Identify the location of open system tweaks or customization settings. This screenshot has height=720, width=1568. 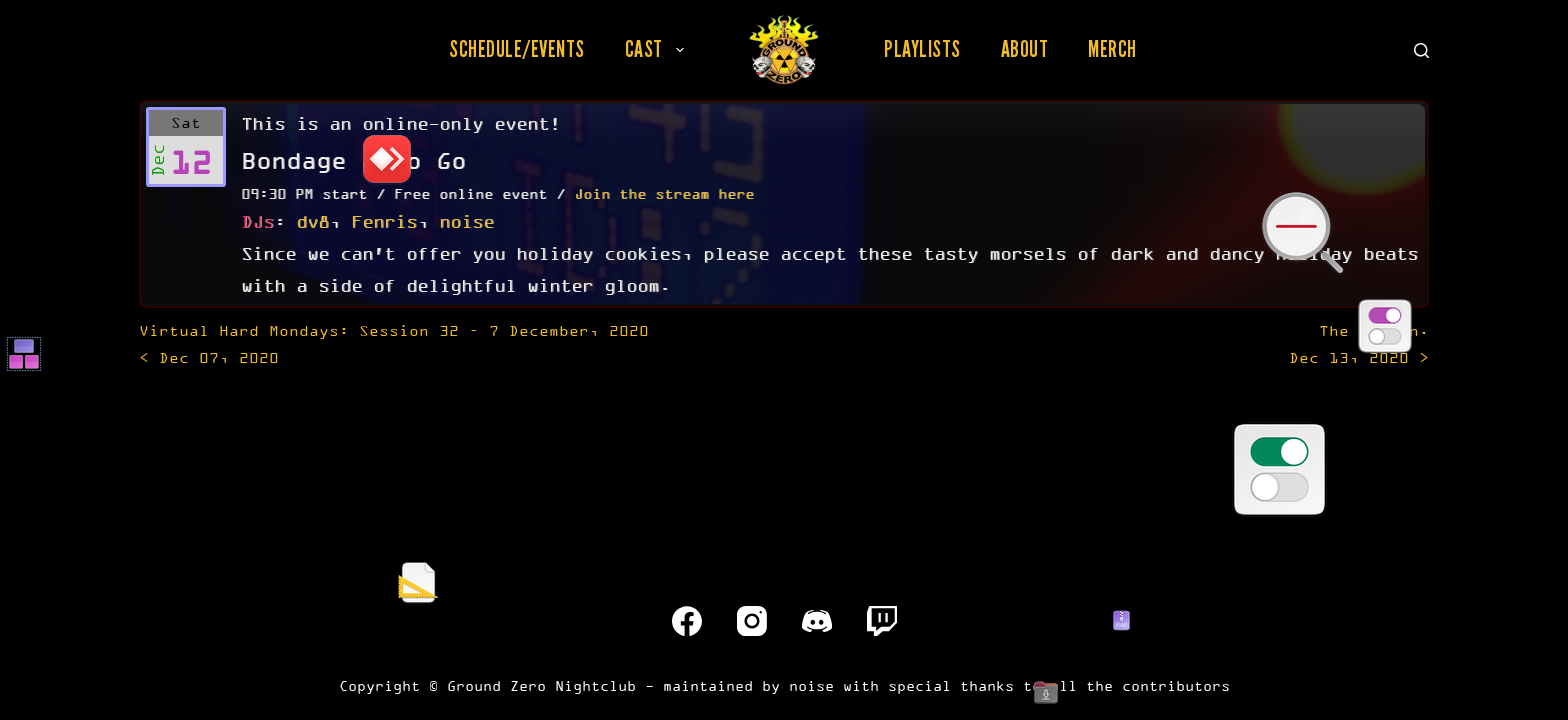
(1279, 469).